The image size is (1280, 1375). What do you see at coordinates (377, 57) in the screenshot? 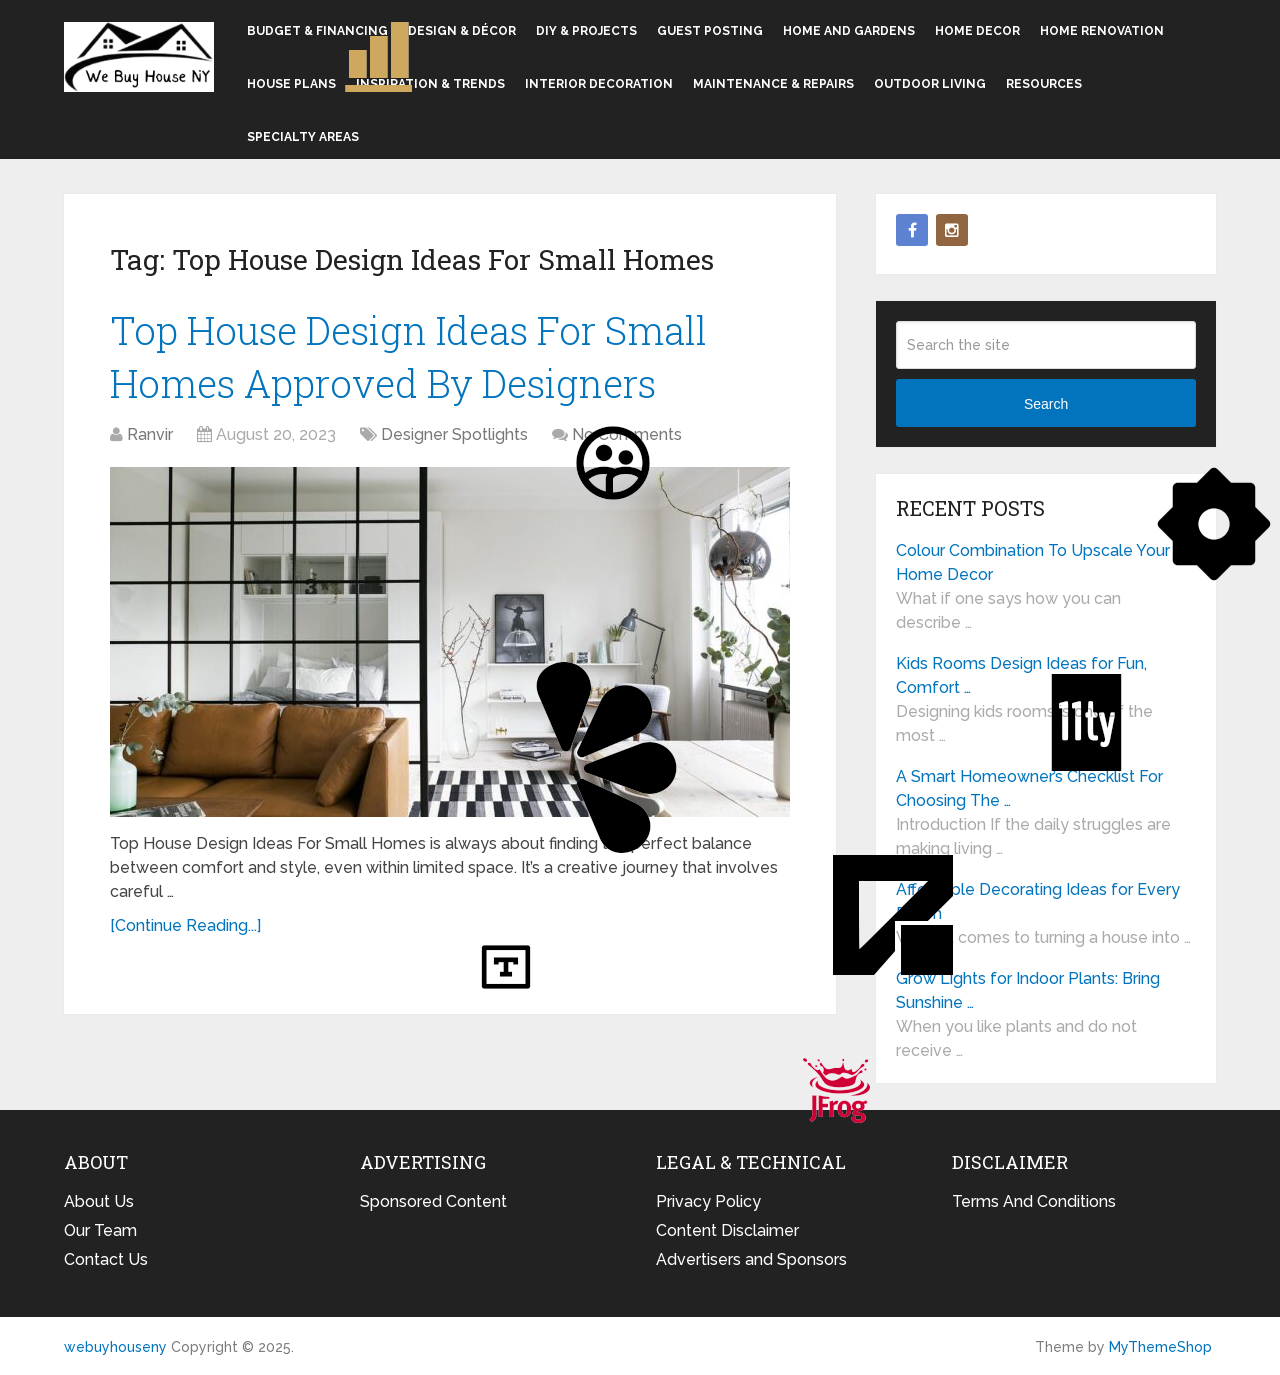
I see `open Apple Numbers spreadsheet app` at bounding box center [377, 57].